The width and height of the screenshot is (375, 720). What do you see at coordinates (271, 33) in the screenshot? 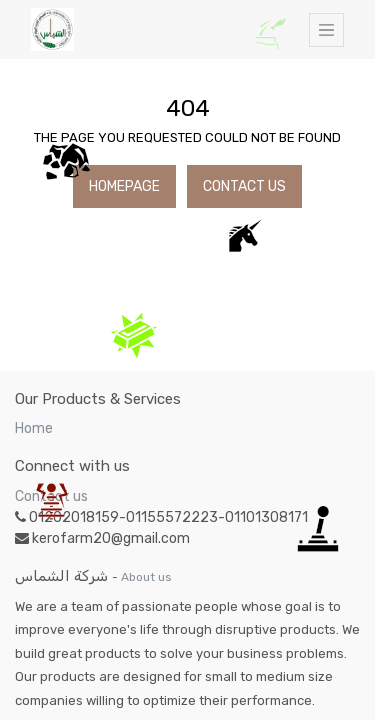
I see `indicates an item or character has escaped` at bounding box center [271, 33].